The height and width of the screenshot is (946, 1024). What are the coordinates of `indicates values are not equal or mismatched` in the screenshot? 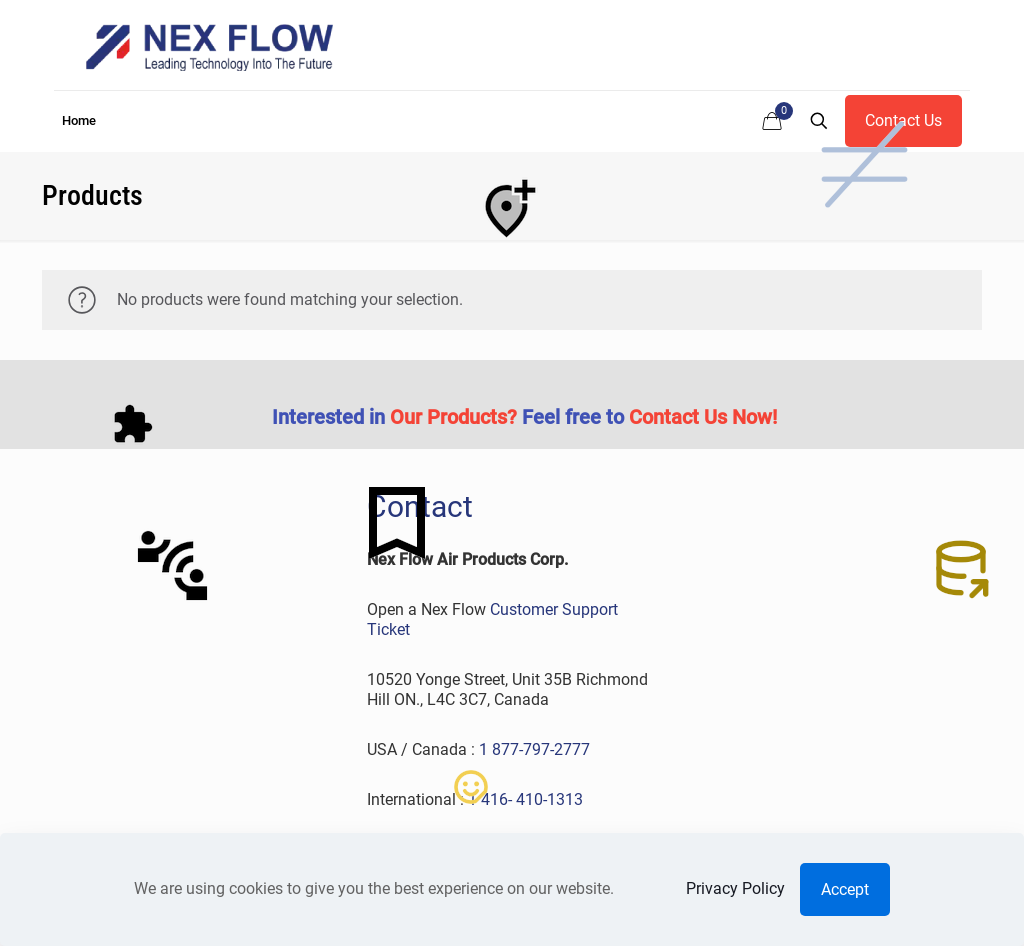 It's located at (864, 164).